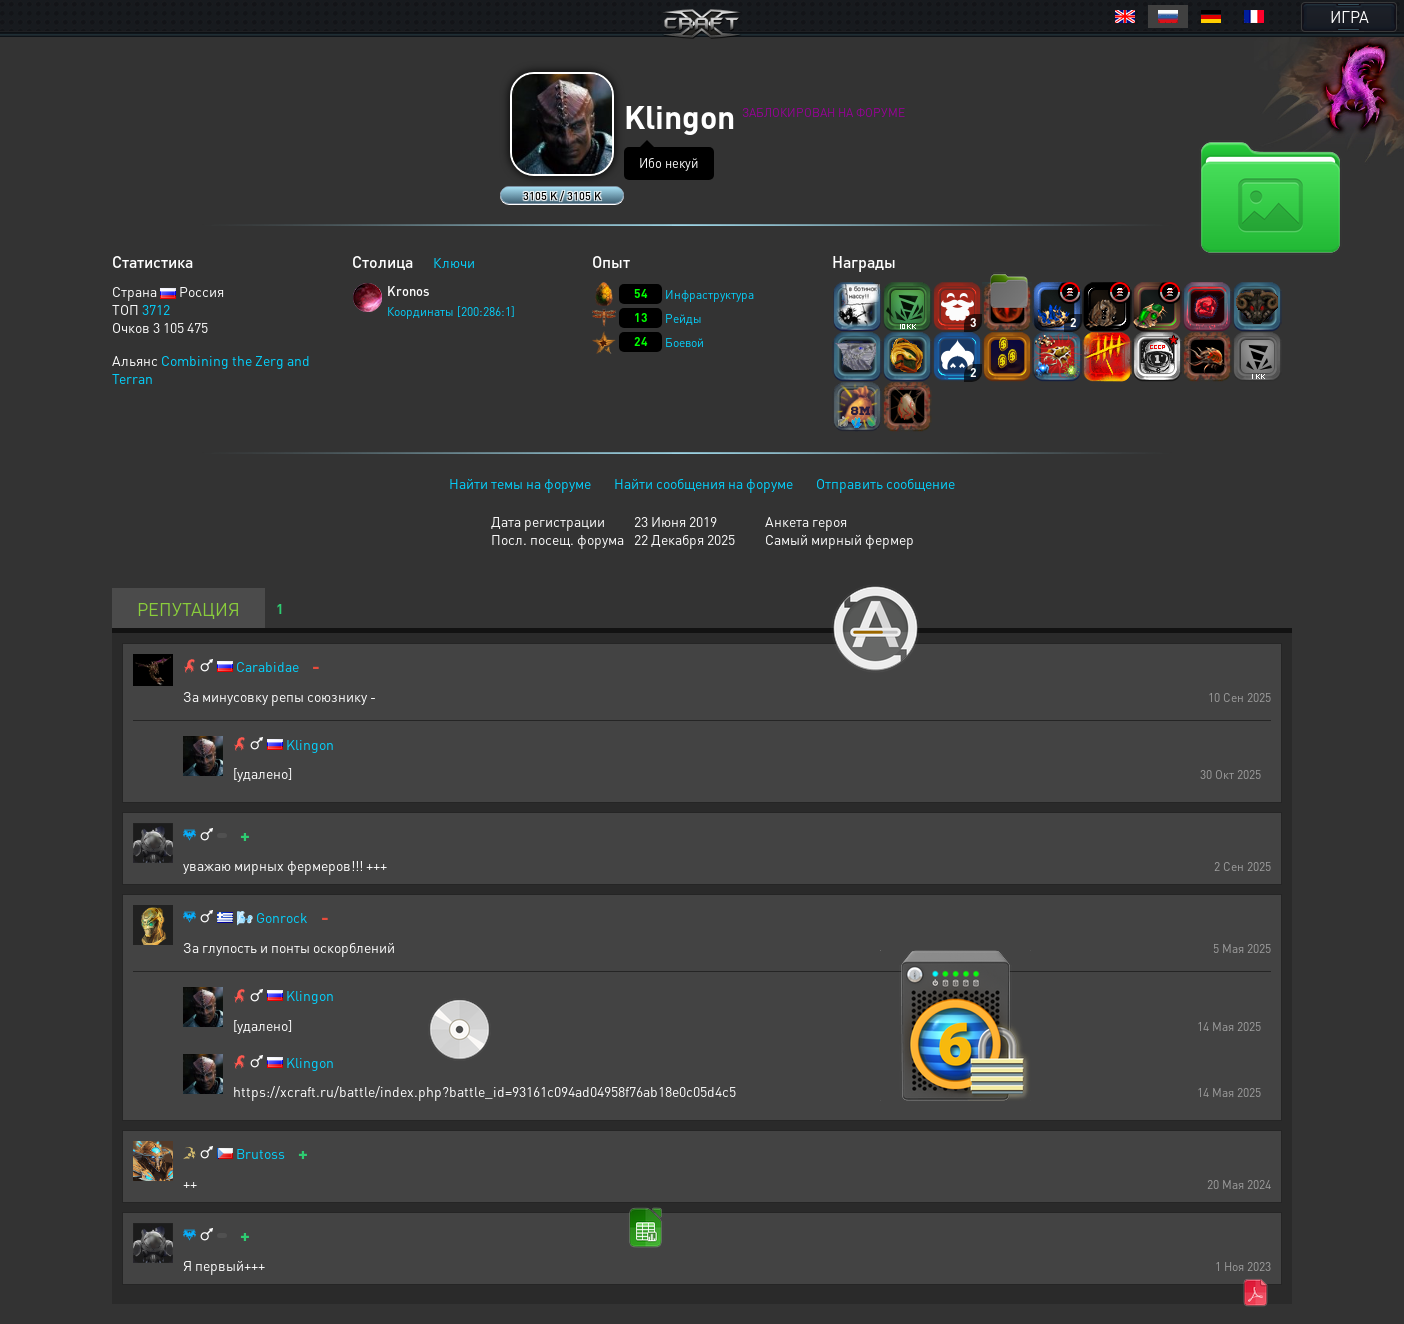  Describe the element at coordinates (955, 1025) in the screenshot. I see `locked RAID 6 storage array` at that location.